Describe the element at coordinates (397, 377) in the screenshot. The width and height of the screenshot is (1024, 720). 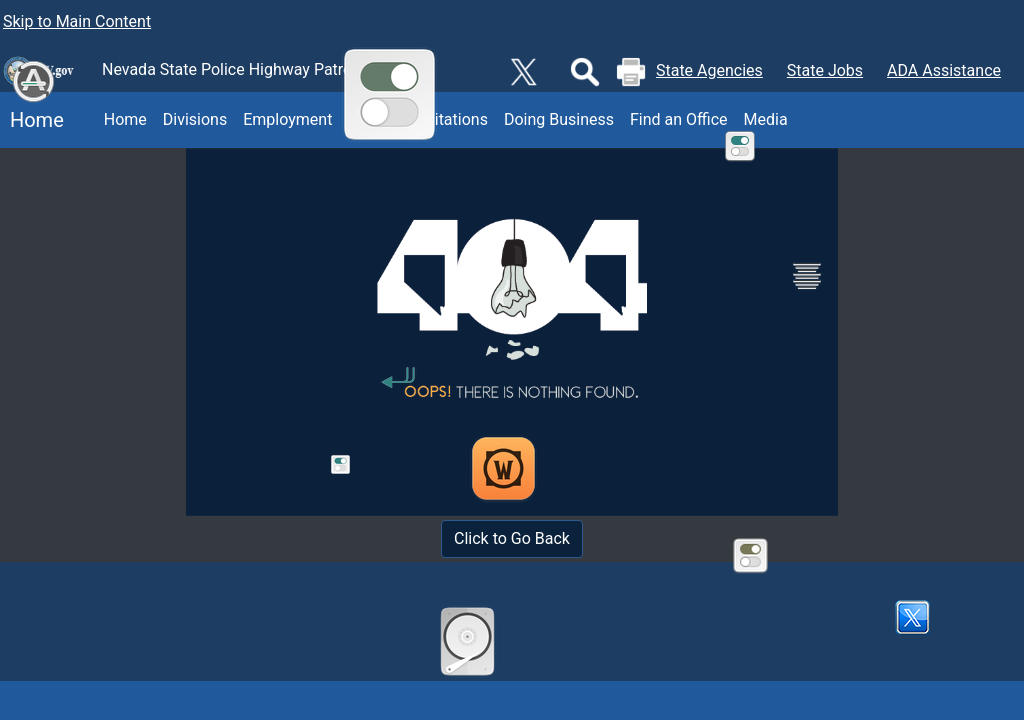
I see `reply all to an email message` at that location.